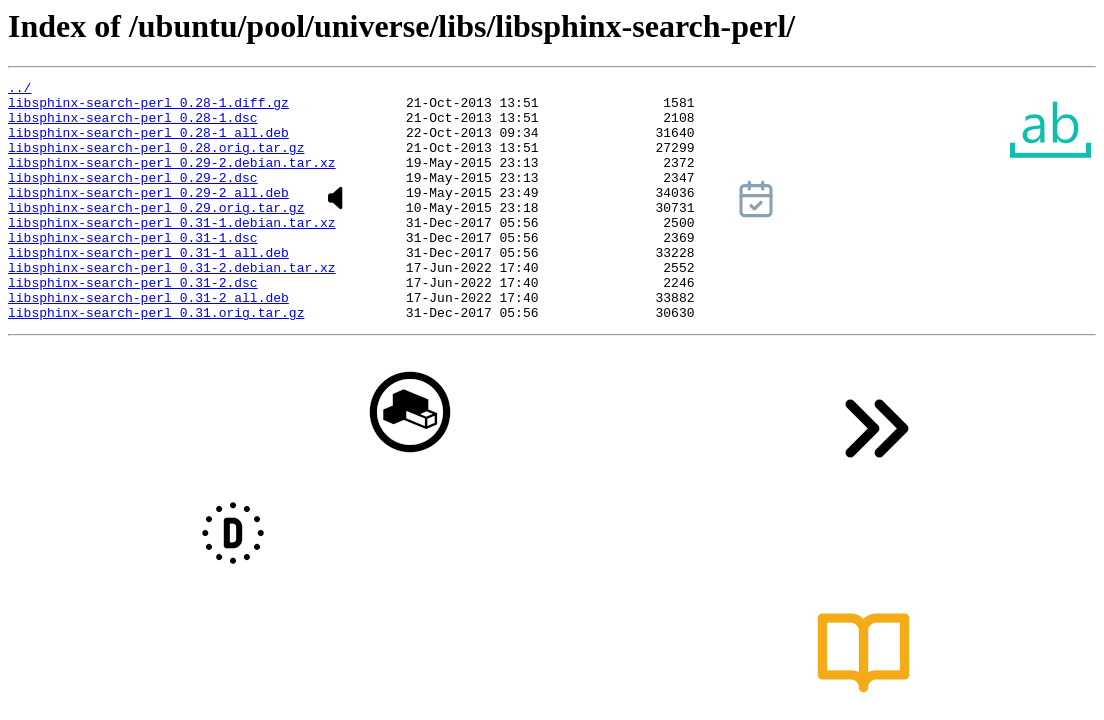 The width and height of the screenshot is (1104, 720). Describe the element at coordinates (336, 198) in the screenshot. I see `mute or unmute audio` at that location.